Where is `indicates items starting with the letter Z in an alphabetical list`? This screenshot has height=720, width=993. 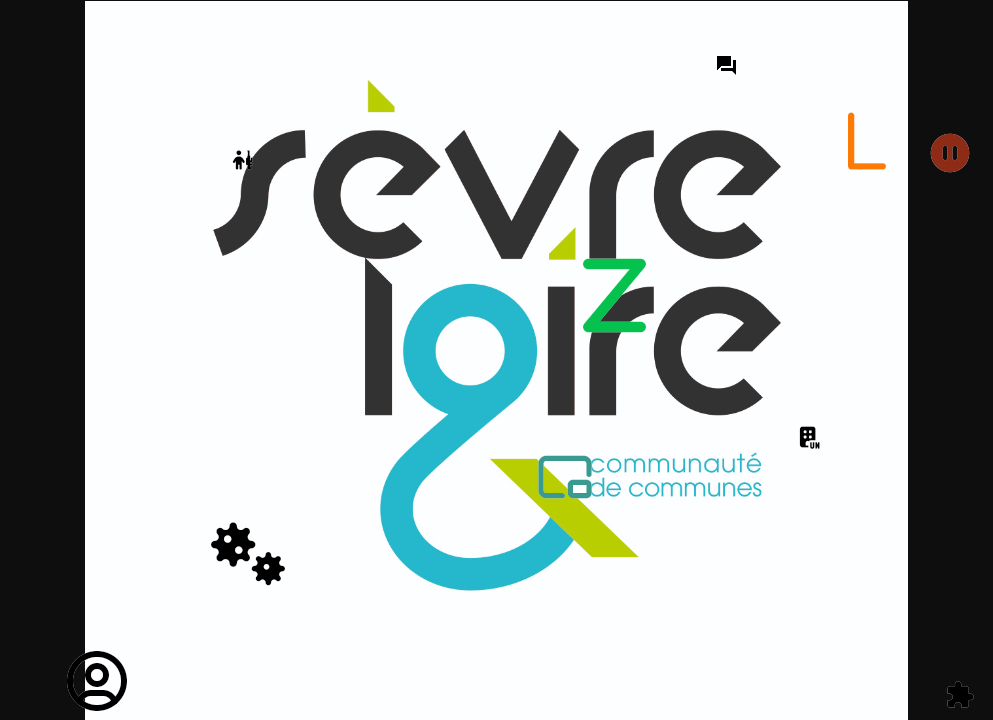
indicates items starting with the letter Z in an alphabetical list is located at coordinates (614, 295).